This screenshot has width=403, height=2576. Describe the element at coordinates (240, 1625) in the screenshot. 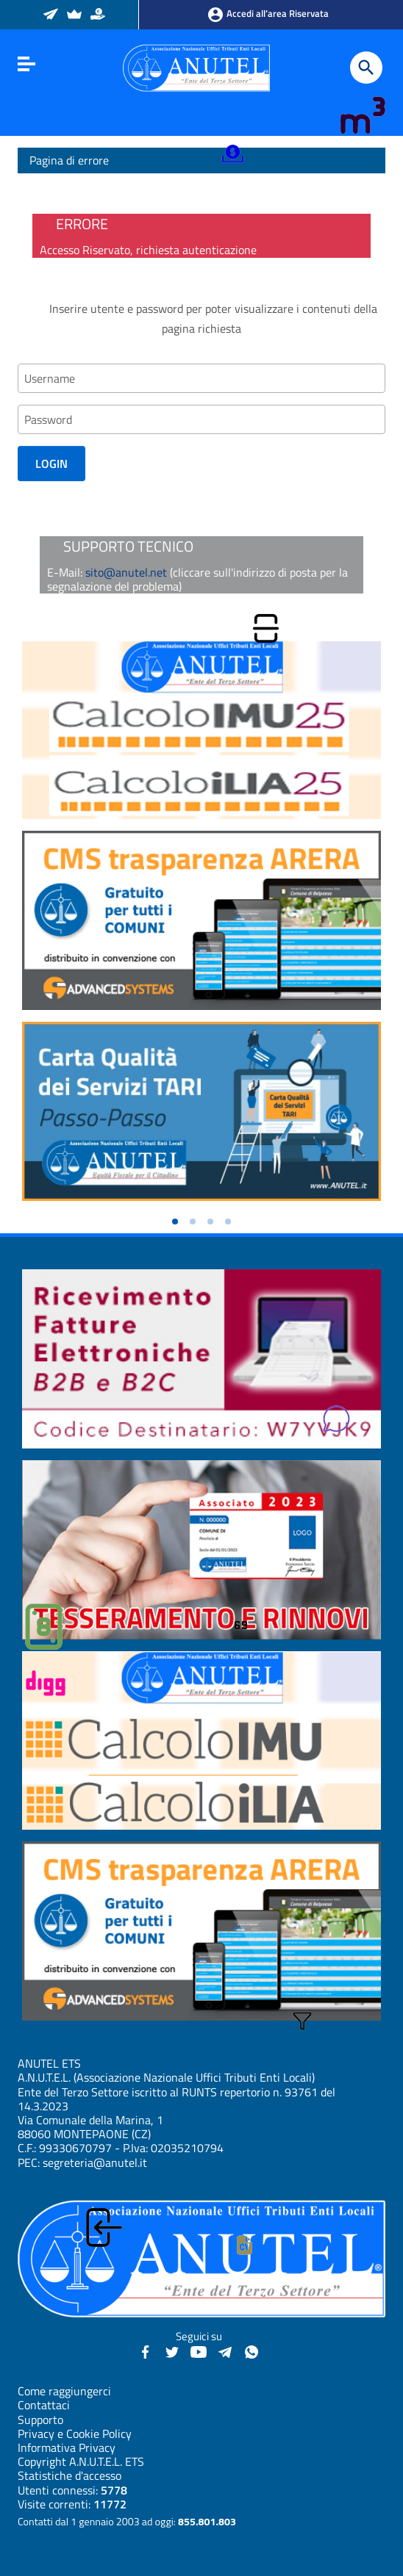

I see `displays the number 69 as a label or badge` at that location.